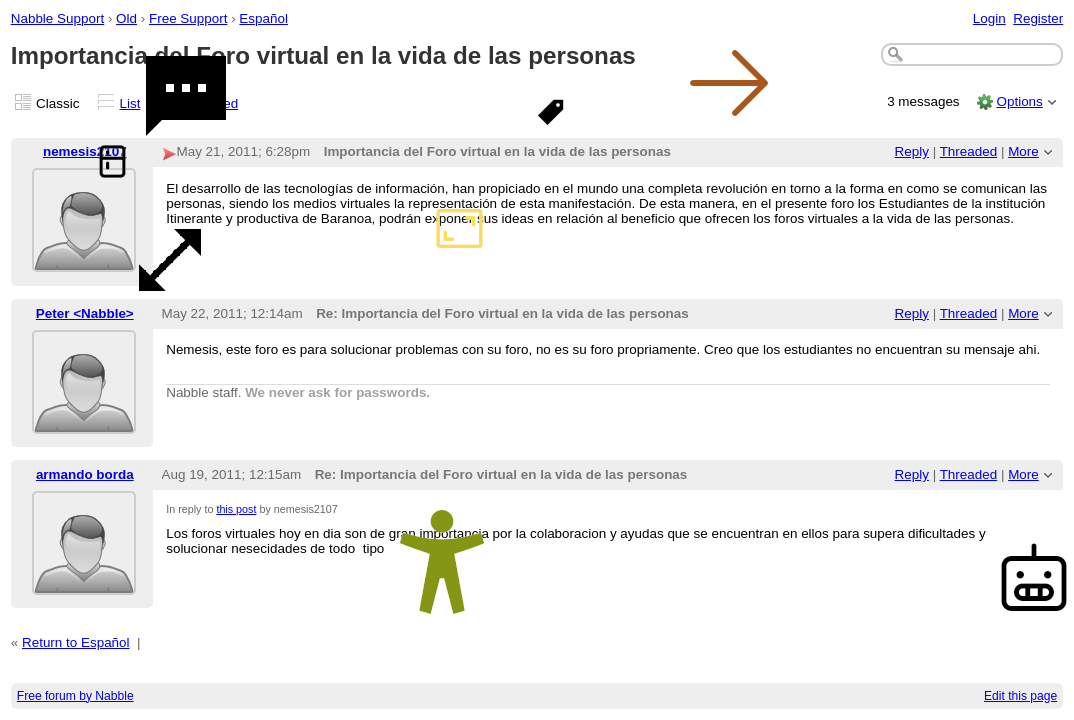  I want to click on access kitchen appliance controls, so click(112, 161).